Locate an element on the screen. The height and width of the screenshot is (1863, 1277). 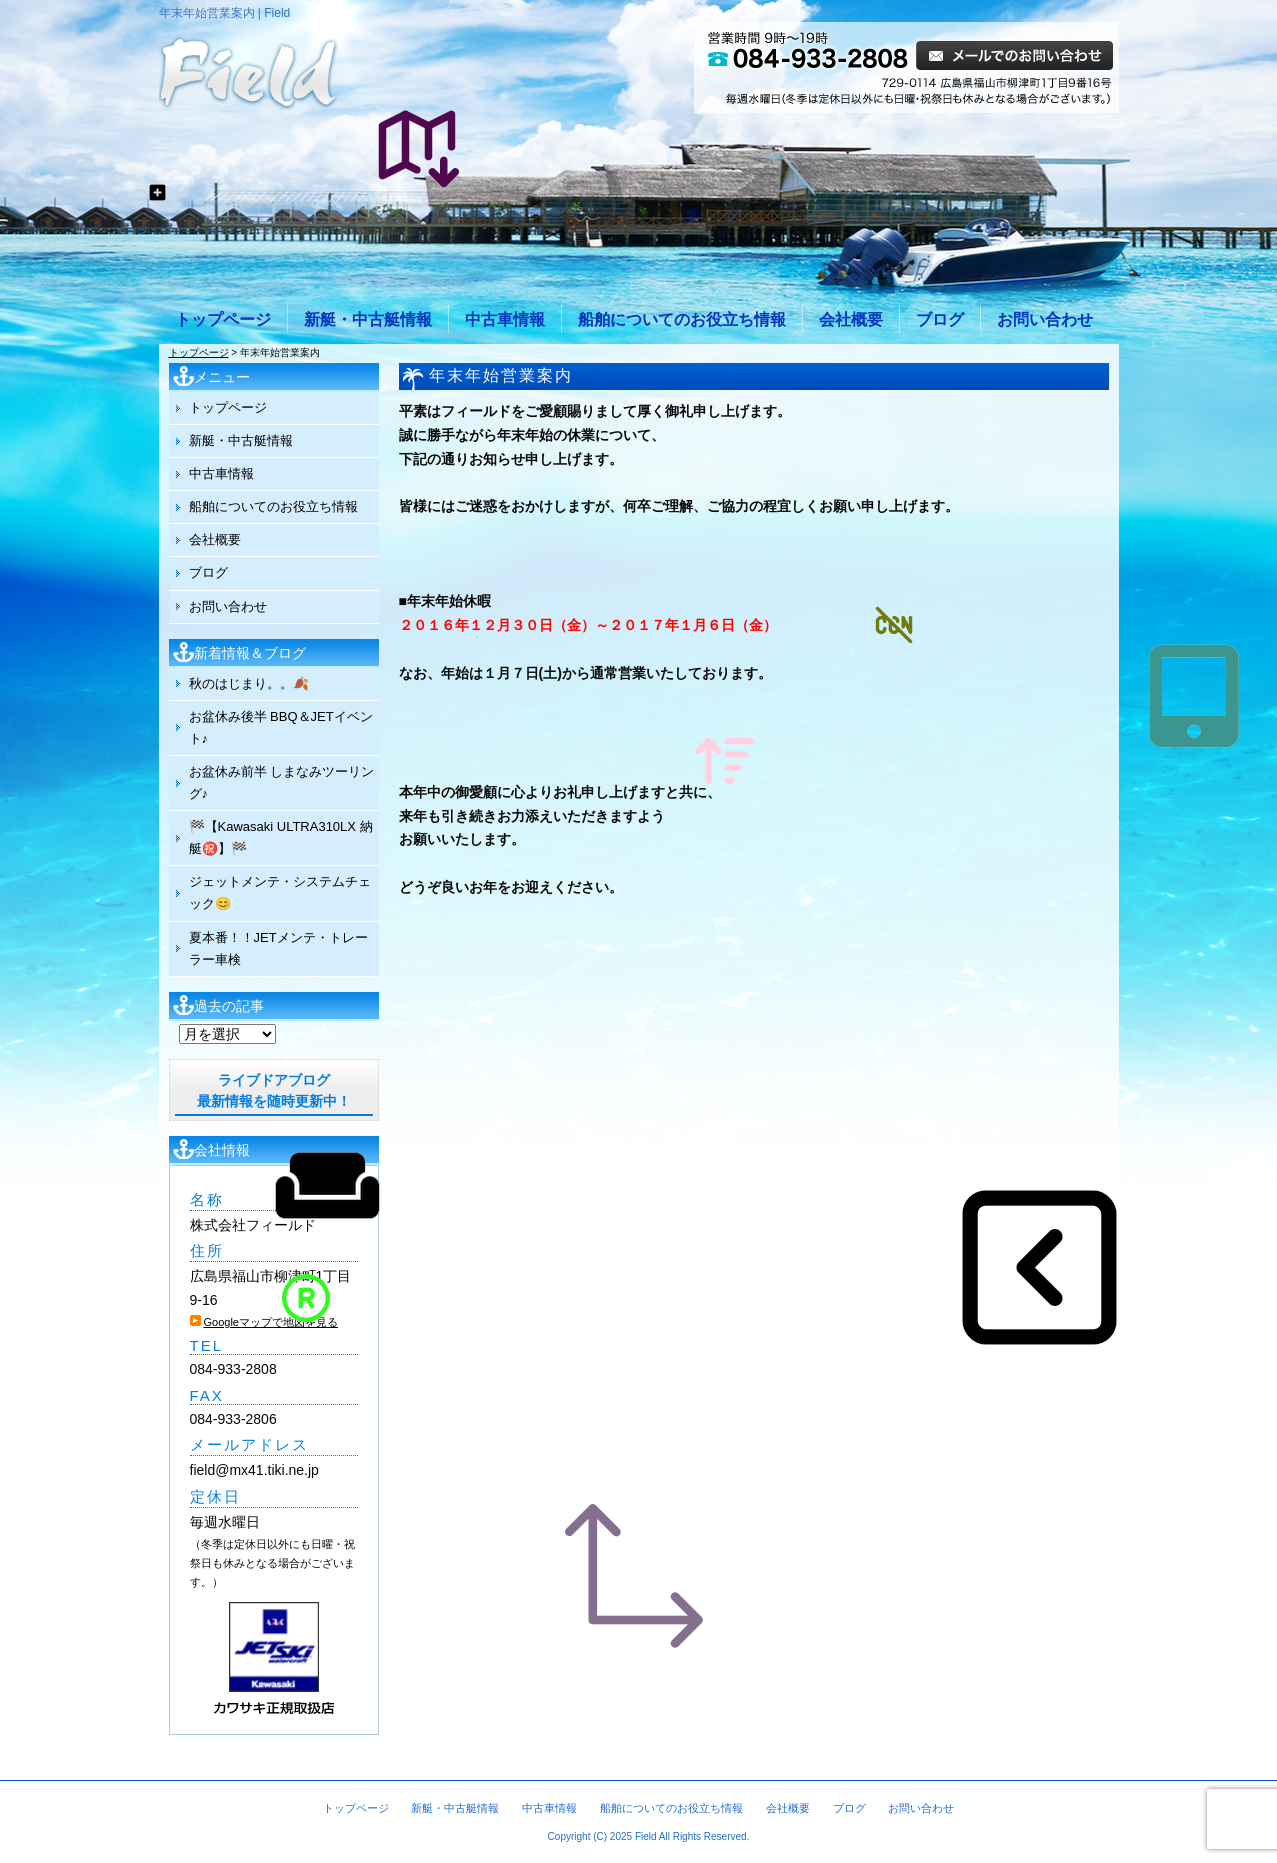
vector path or directional control point is located at coordinates (628, 1573).